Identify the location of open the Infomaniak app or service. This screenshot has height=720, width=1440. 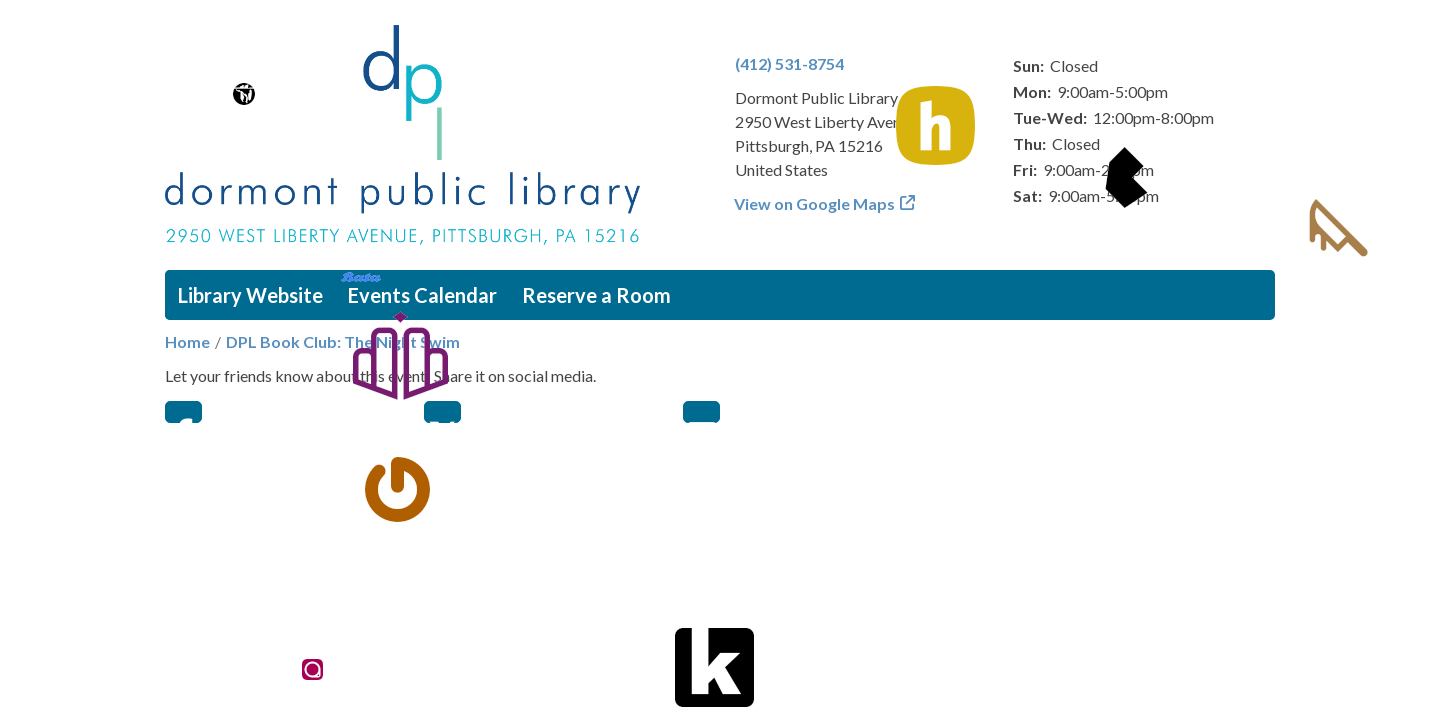
(714, 667).